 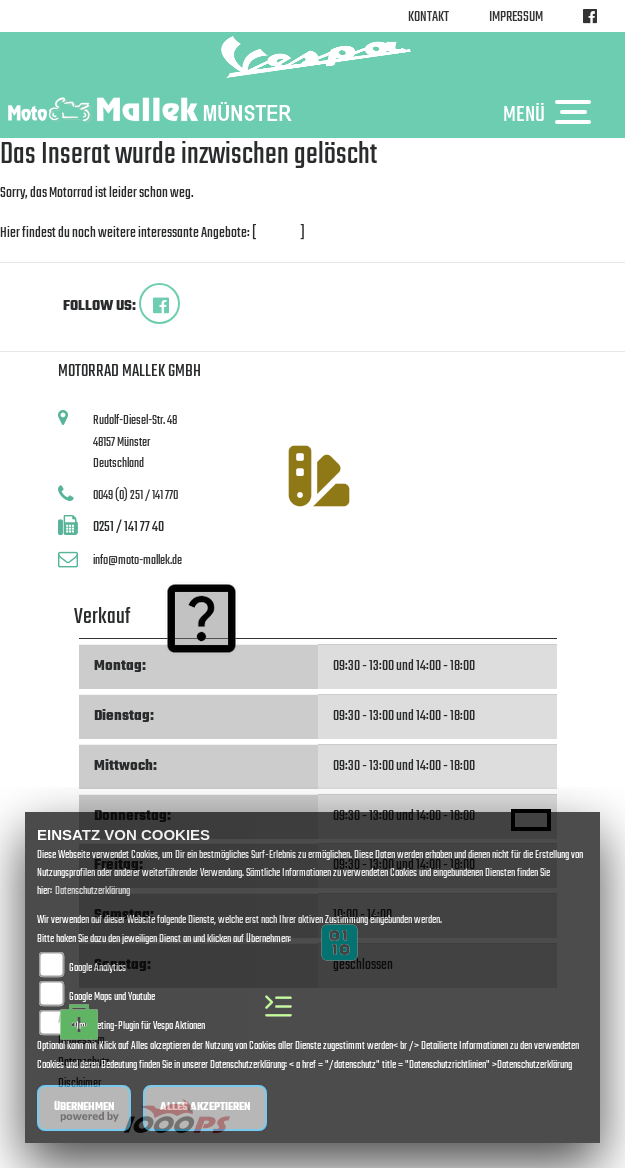 I want to click on view binary or raw data, so click(x=339, y=942).